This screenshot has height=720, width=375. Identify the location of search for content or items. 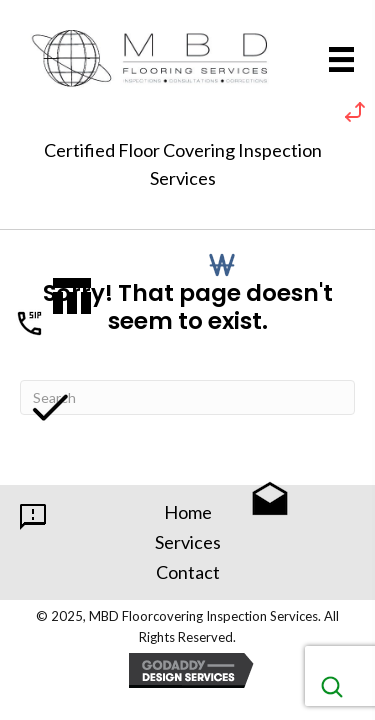
(332, 687).